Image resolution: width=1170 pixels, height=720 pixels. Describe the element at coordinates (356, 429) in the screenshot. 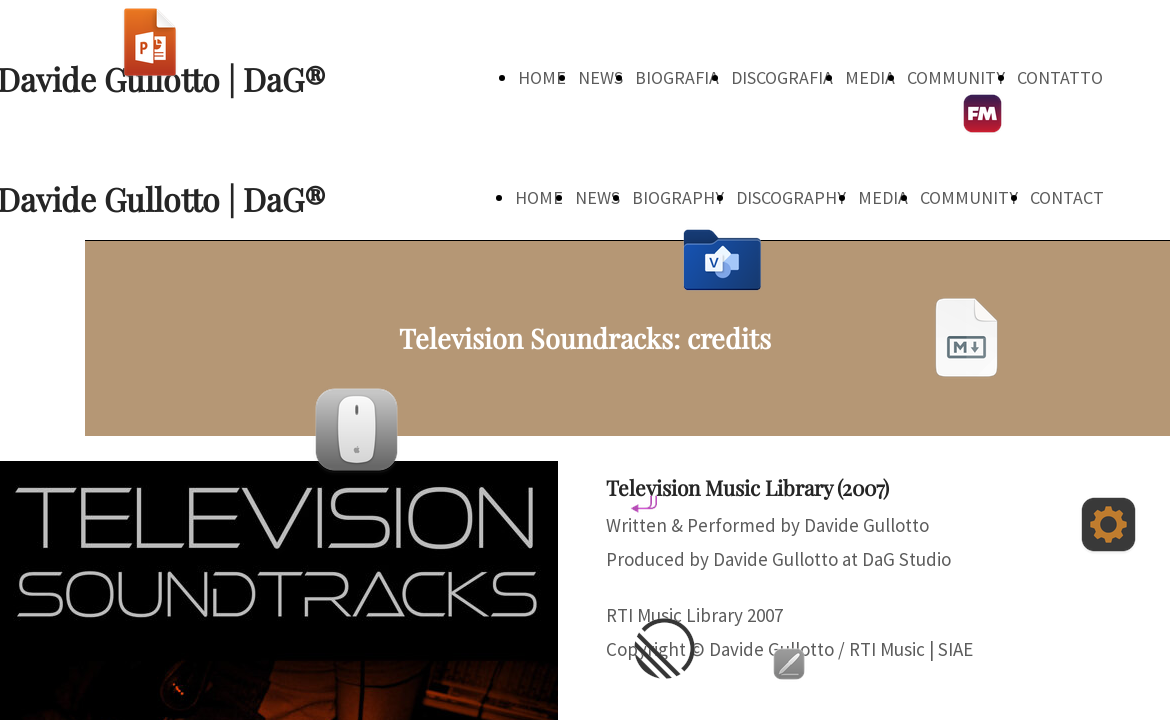

I see `open mouse settings and preferences` at that location.